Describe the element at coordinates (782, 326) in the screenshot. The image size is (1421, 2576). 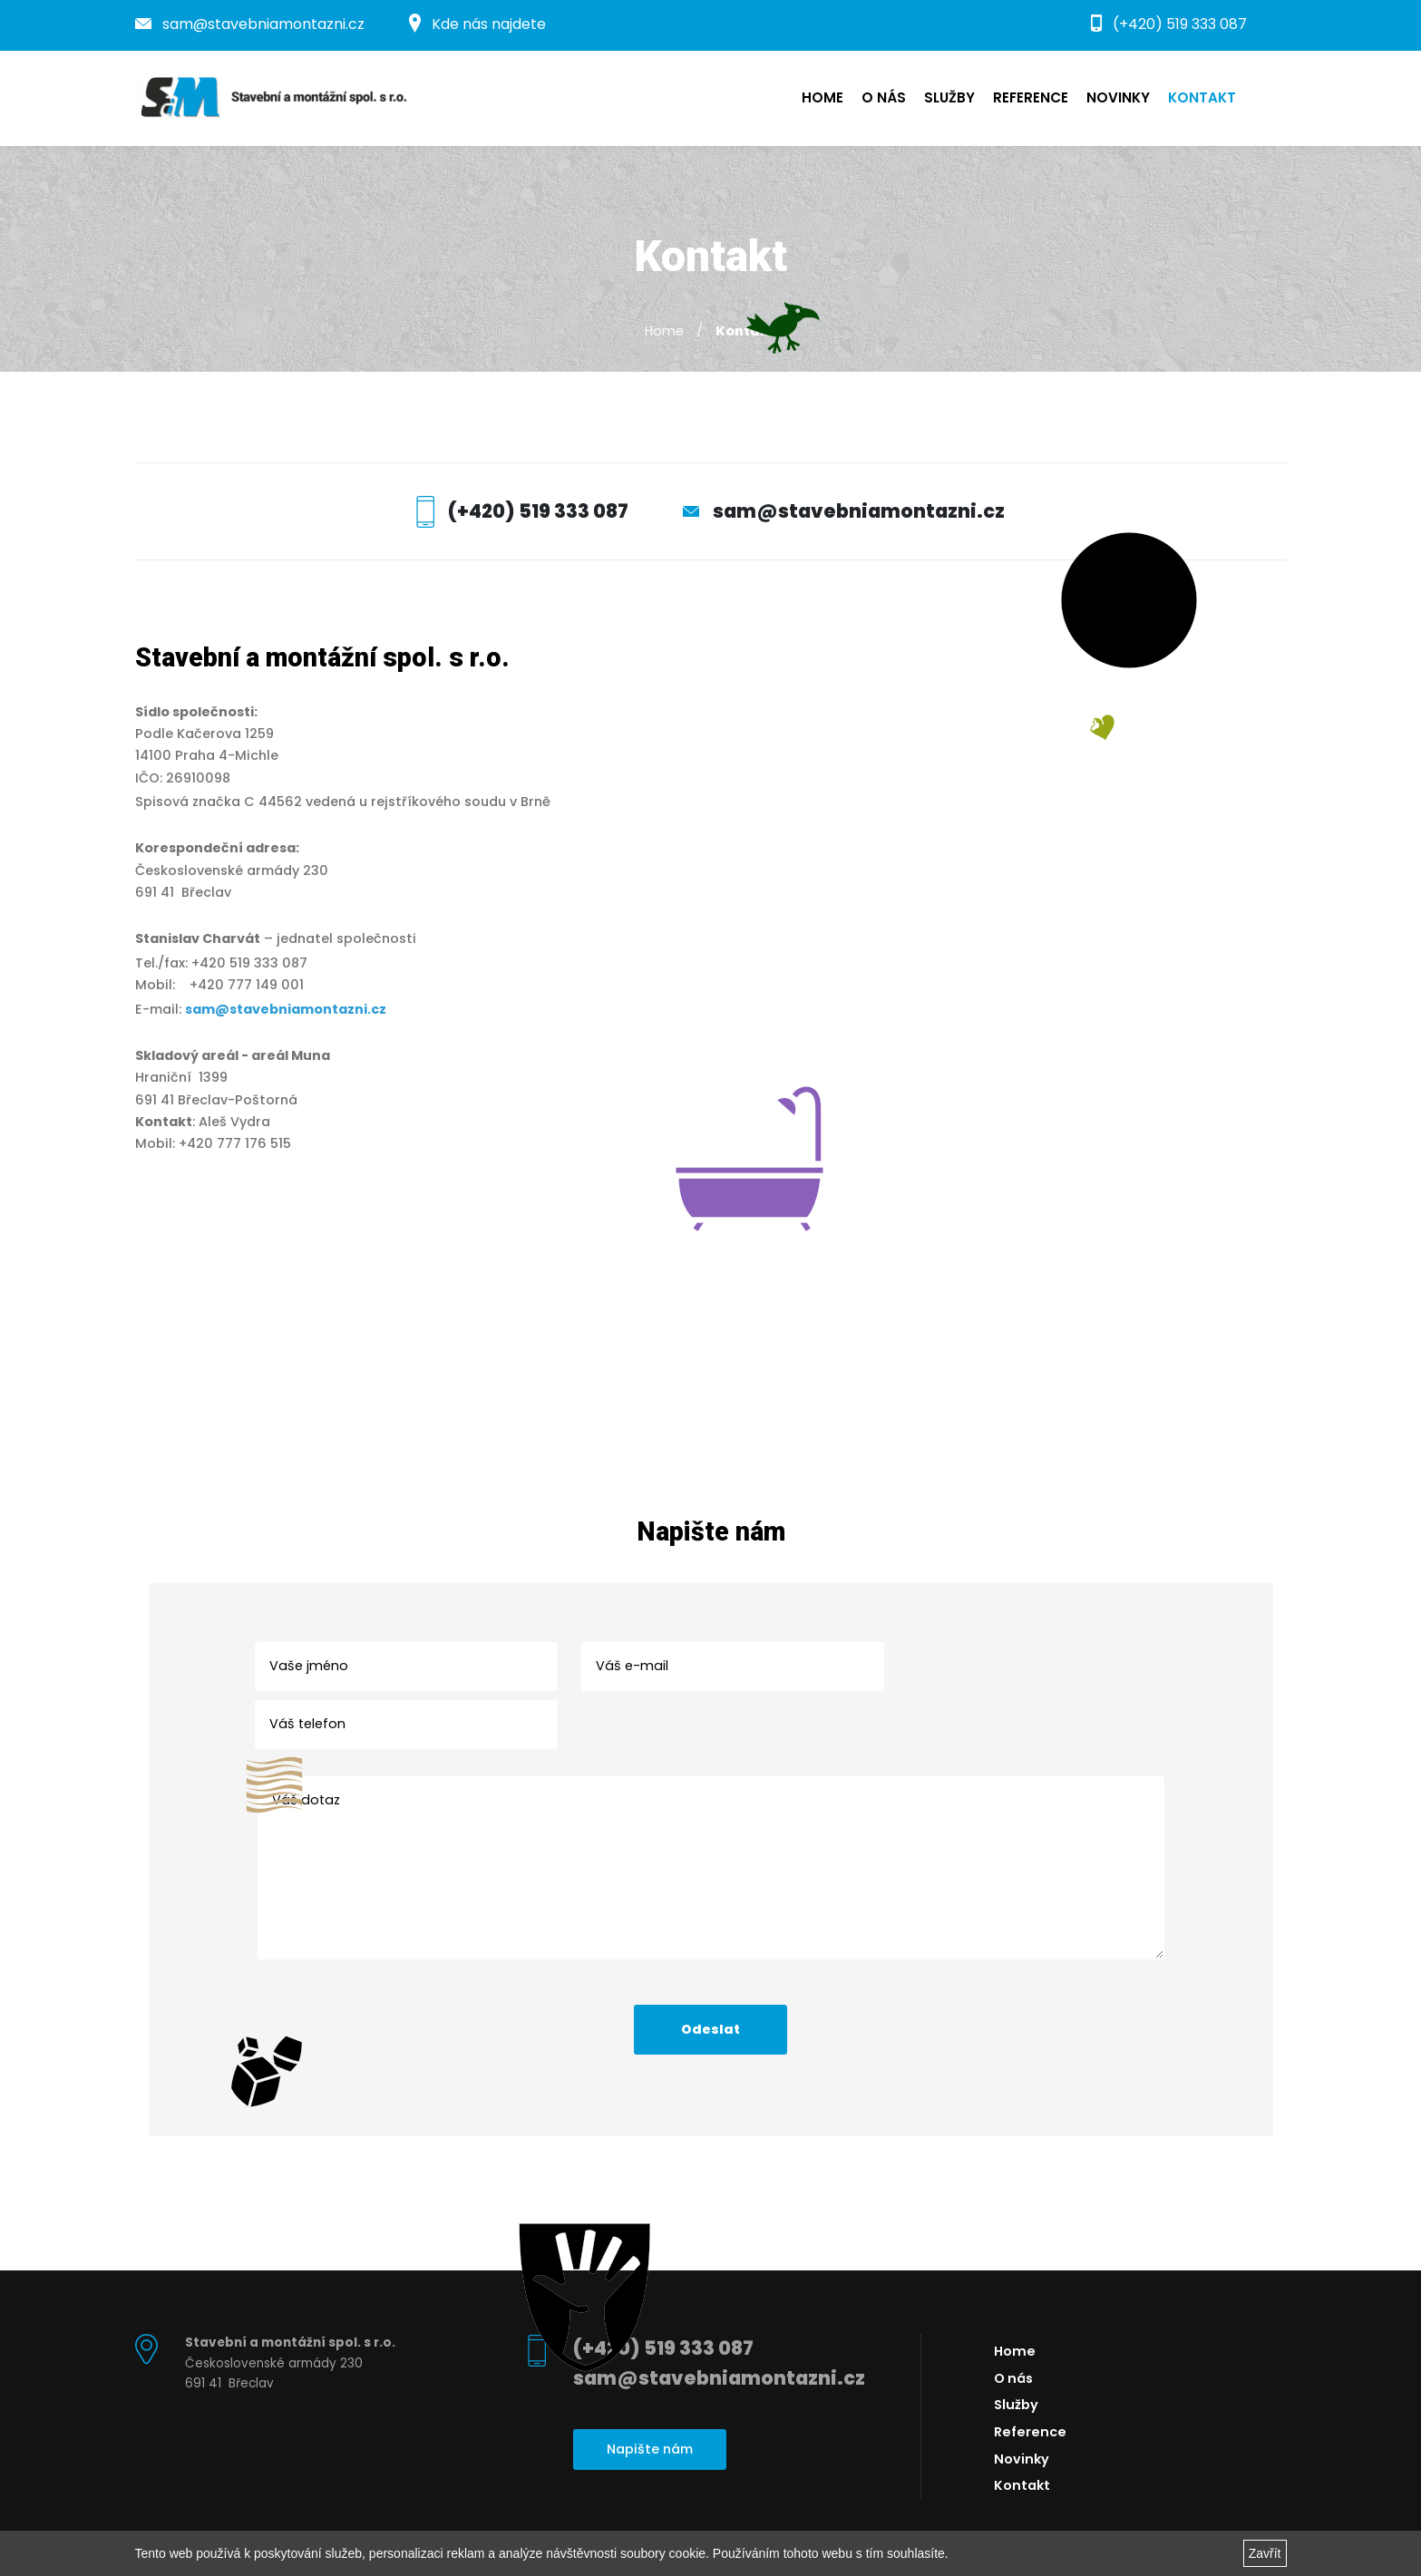
I see `sparrow character or bird companion in a game` at that location.